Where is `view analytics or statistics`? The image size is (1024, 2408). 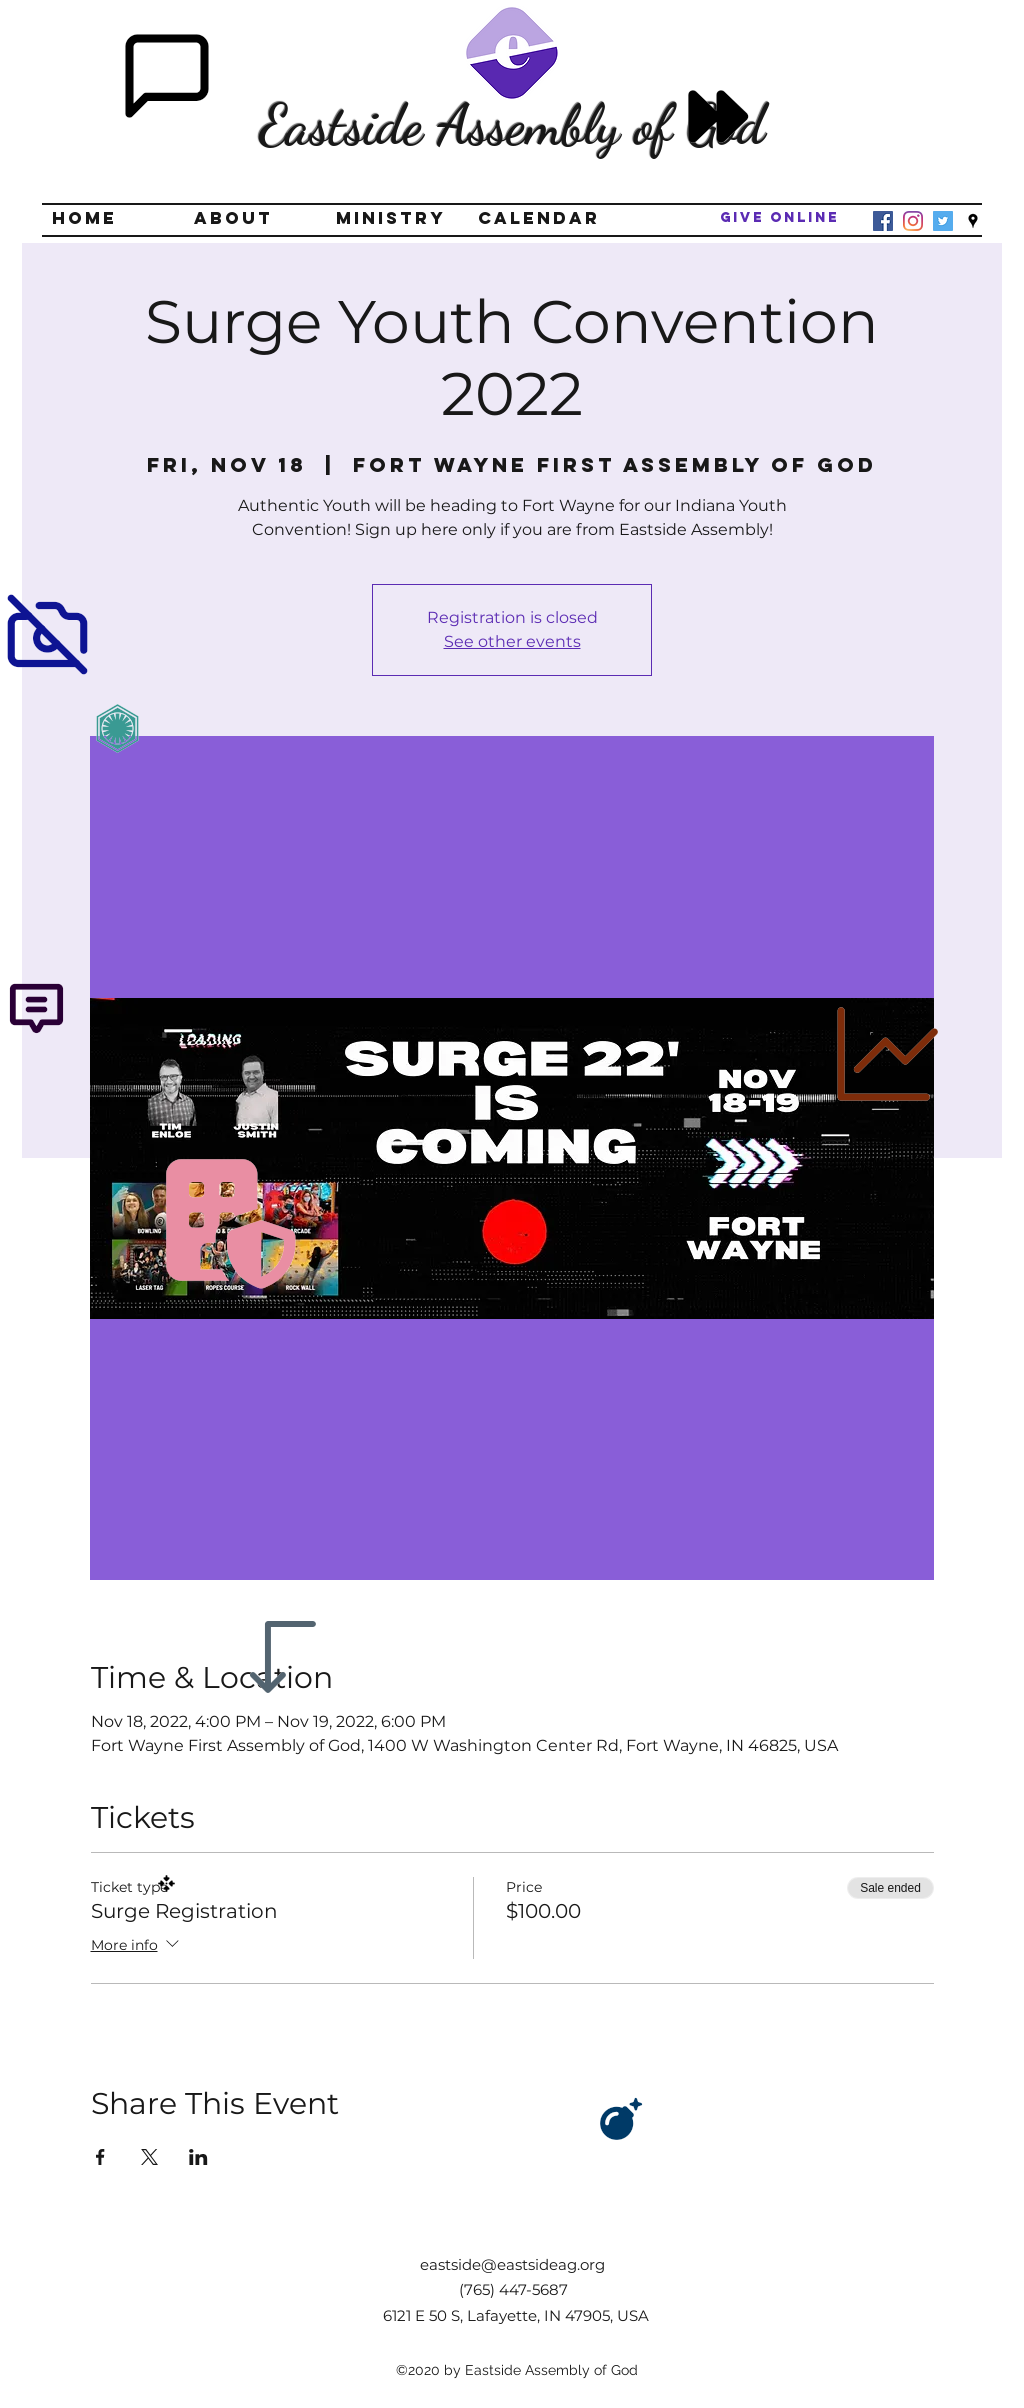
view analytics or statistics is located at coordinates (889, 1054).